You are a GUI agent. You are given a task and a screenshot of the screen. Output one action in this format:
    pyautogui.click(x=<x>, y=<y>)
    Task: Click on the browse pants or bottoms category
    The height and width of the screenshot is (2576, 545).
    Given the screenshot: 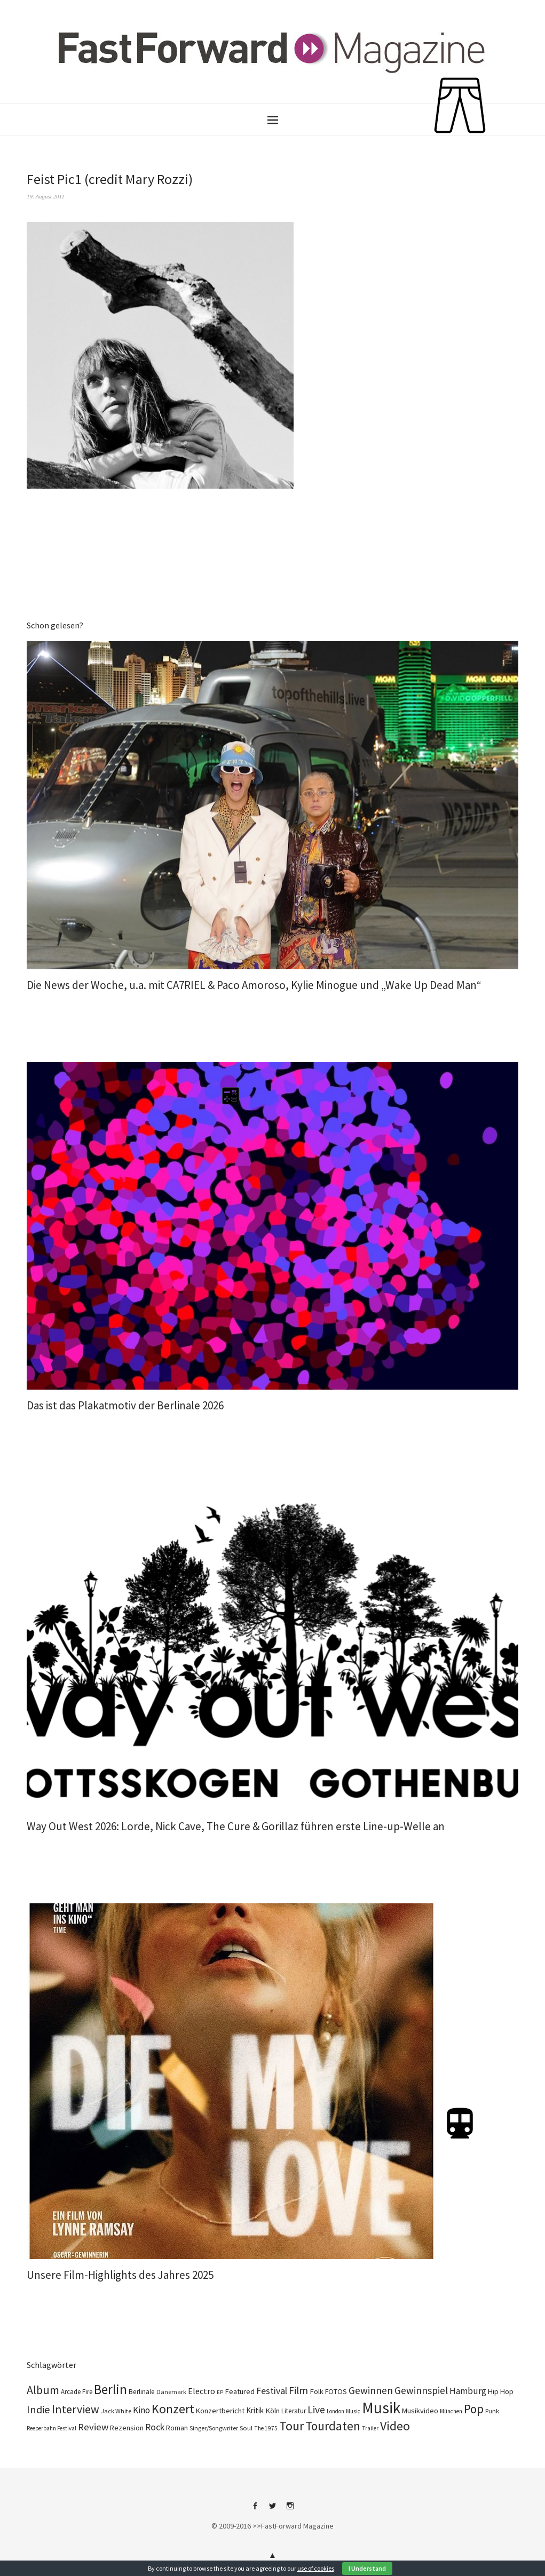 What is the action you would take?
    pyautogui.click(x=460, y=105)
    